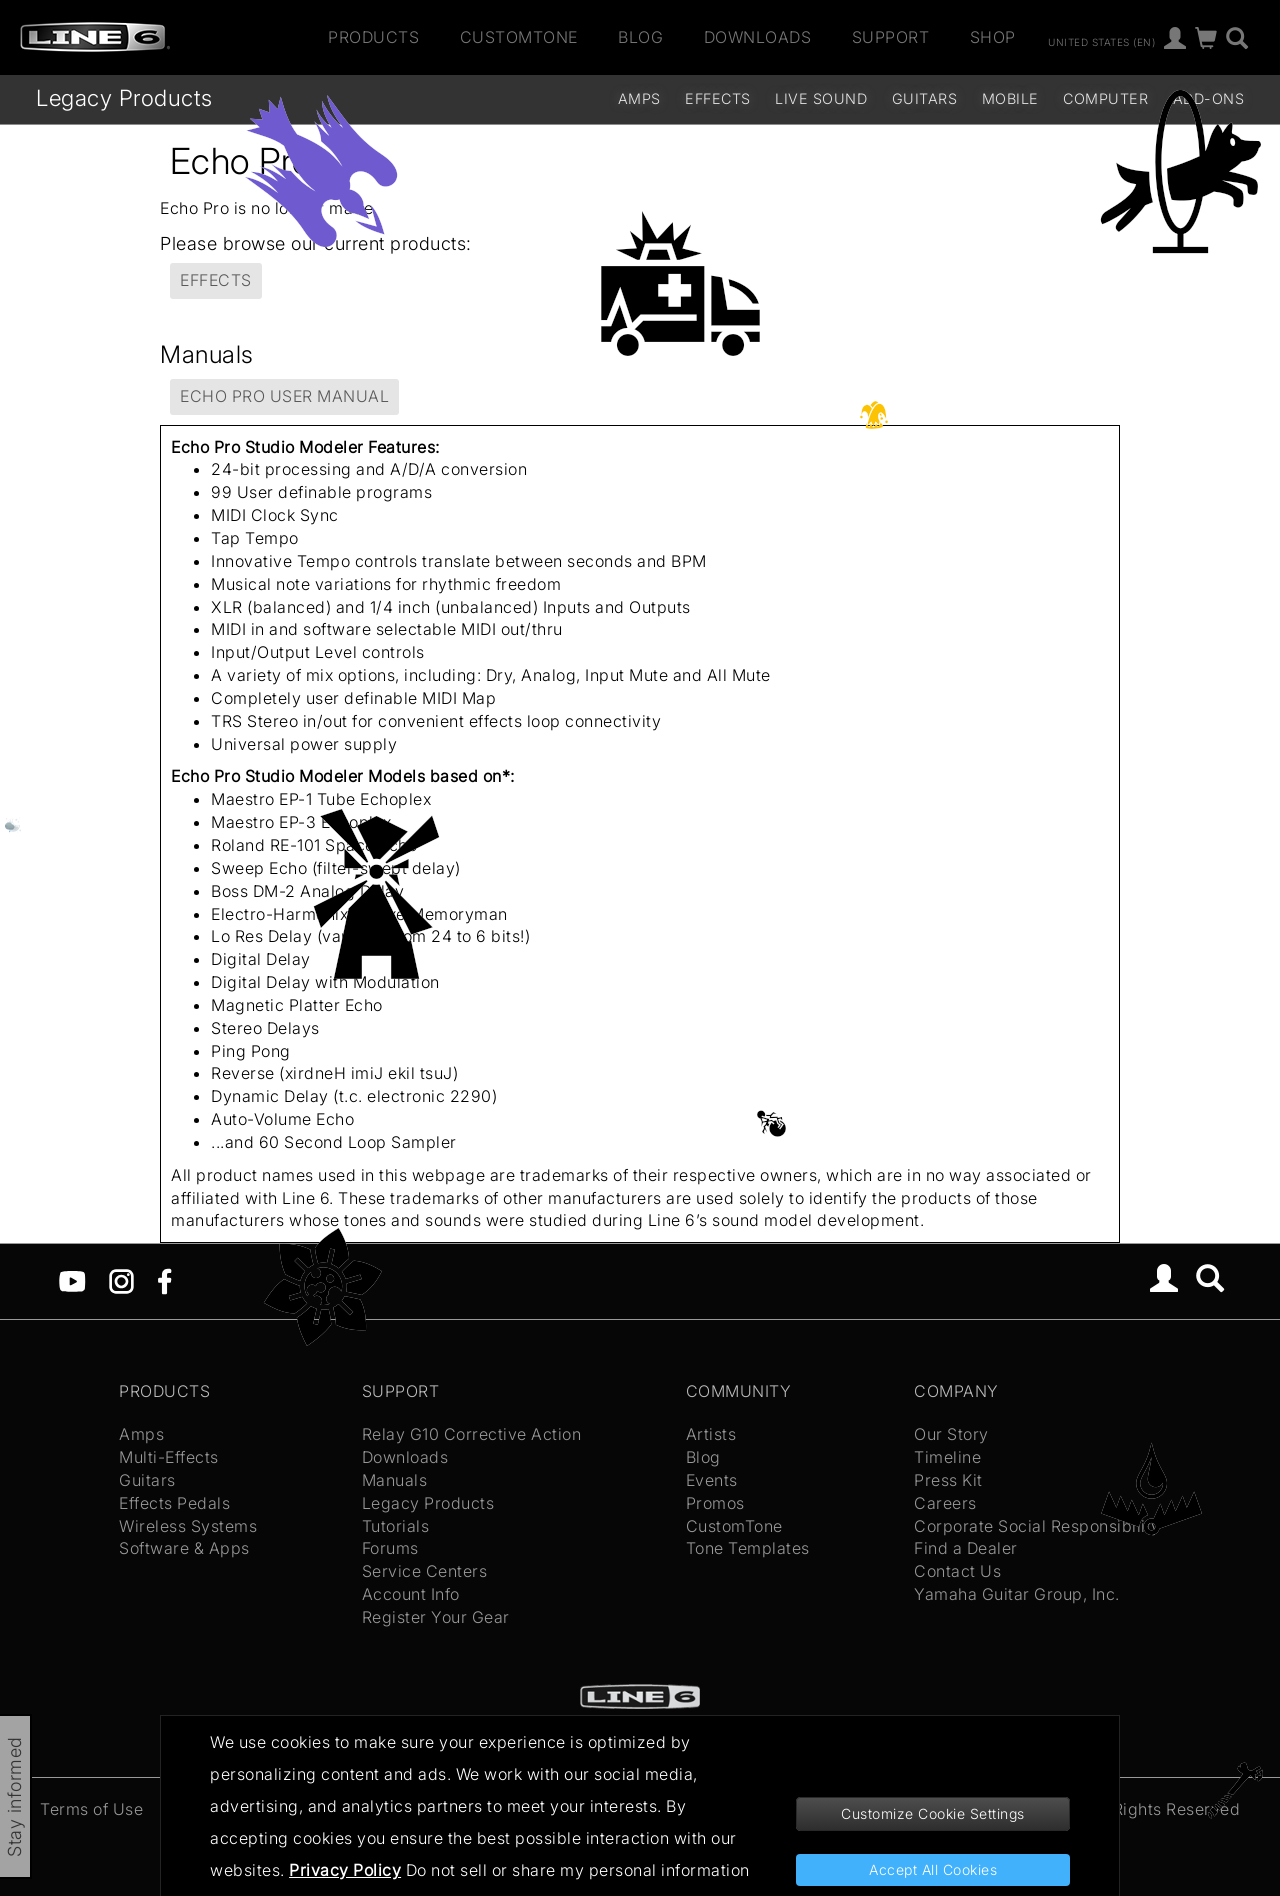 The height and width of the screenshot is (1896, 1280). Describe the element at coordinates (874, 415) in the screenshot. I see `access joke or humor features` at that location.